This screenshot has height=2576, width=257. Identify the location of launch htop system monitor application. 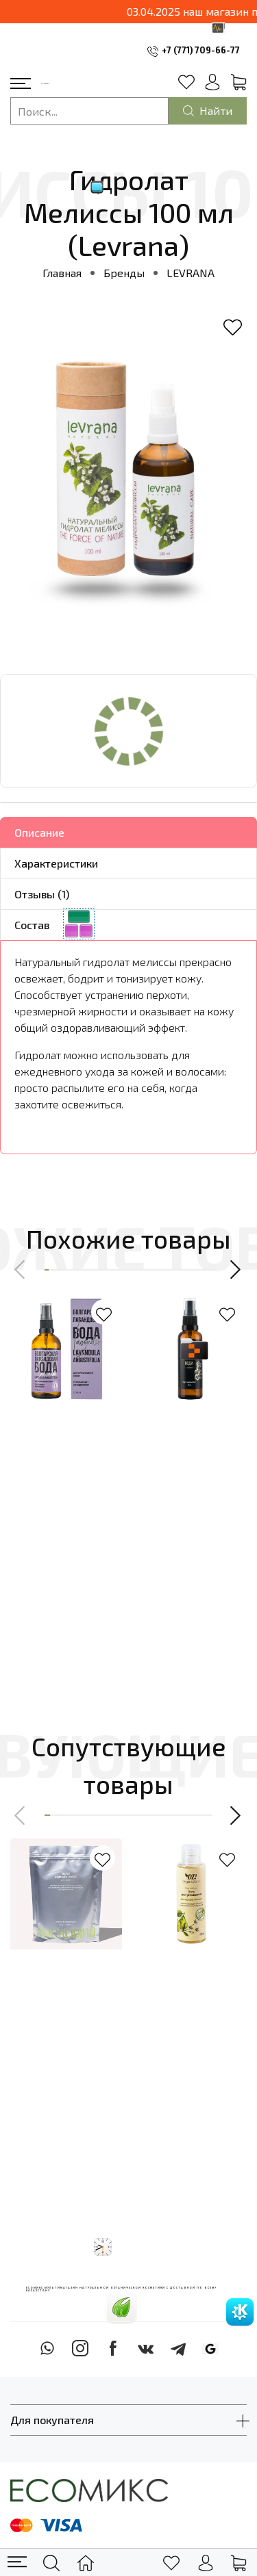
(219, 28).